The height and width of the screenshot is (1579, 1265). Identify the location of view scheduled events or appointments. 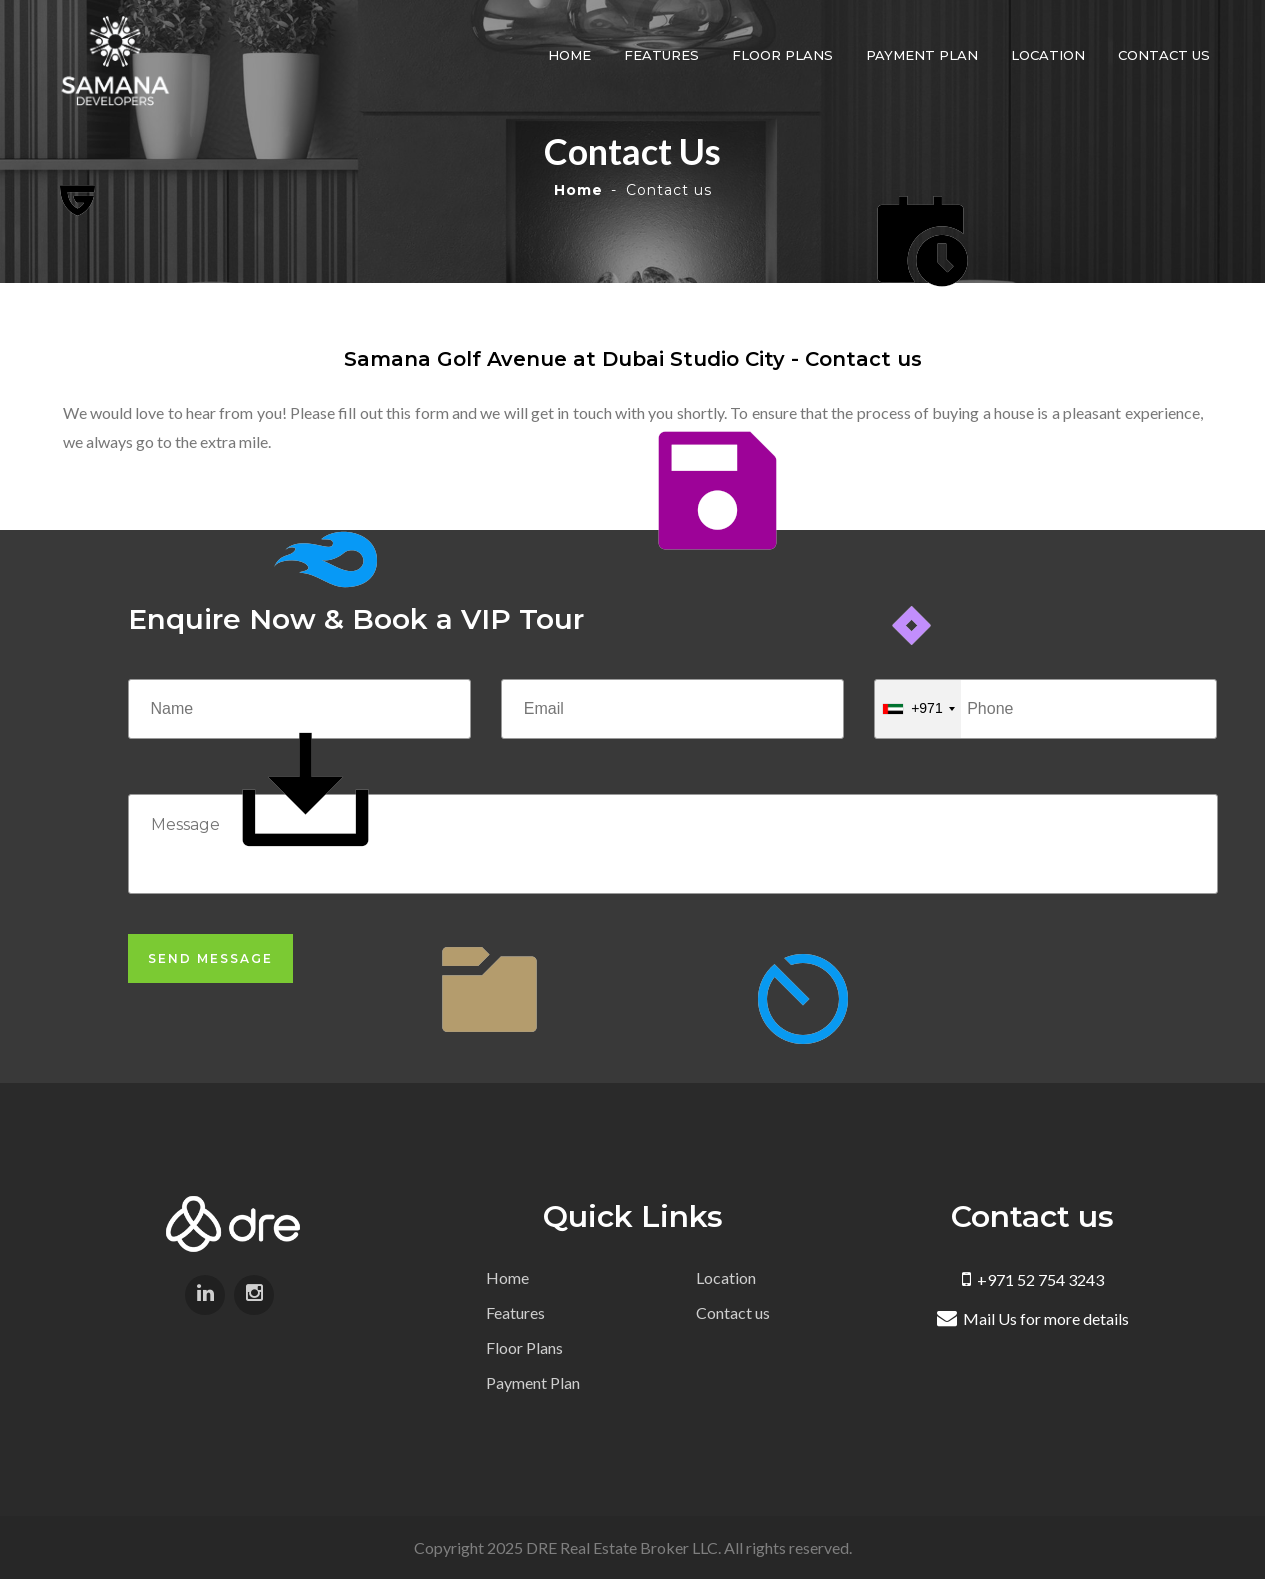
(920, 243).